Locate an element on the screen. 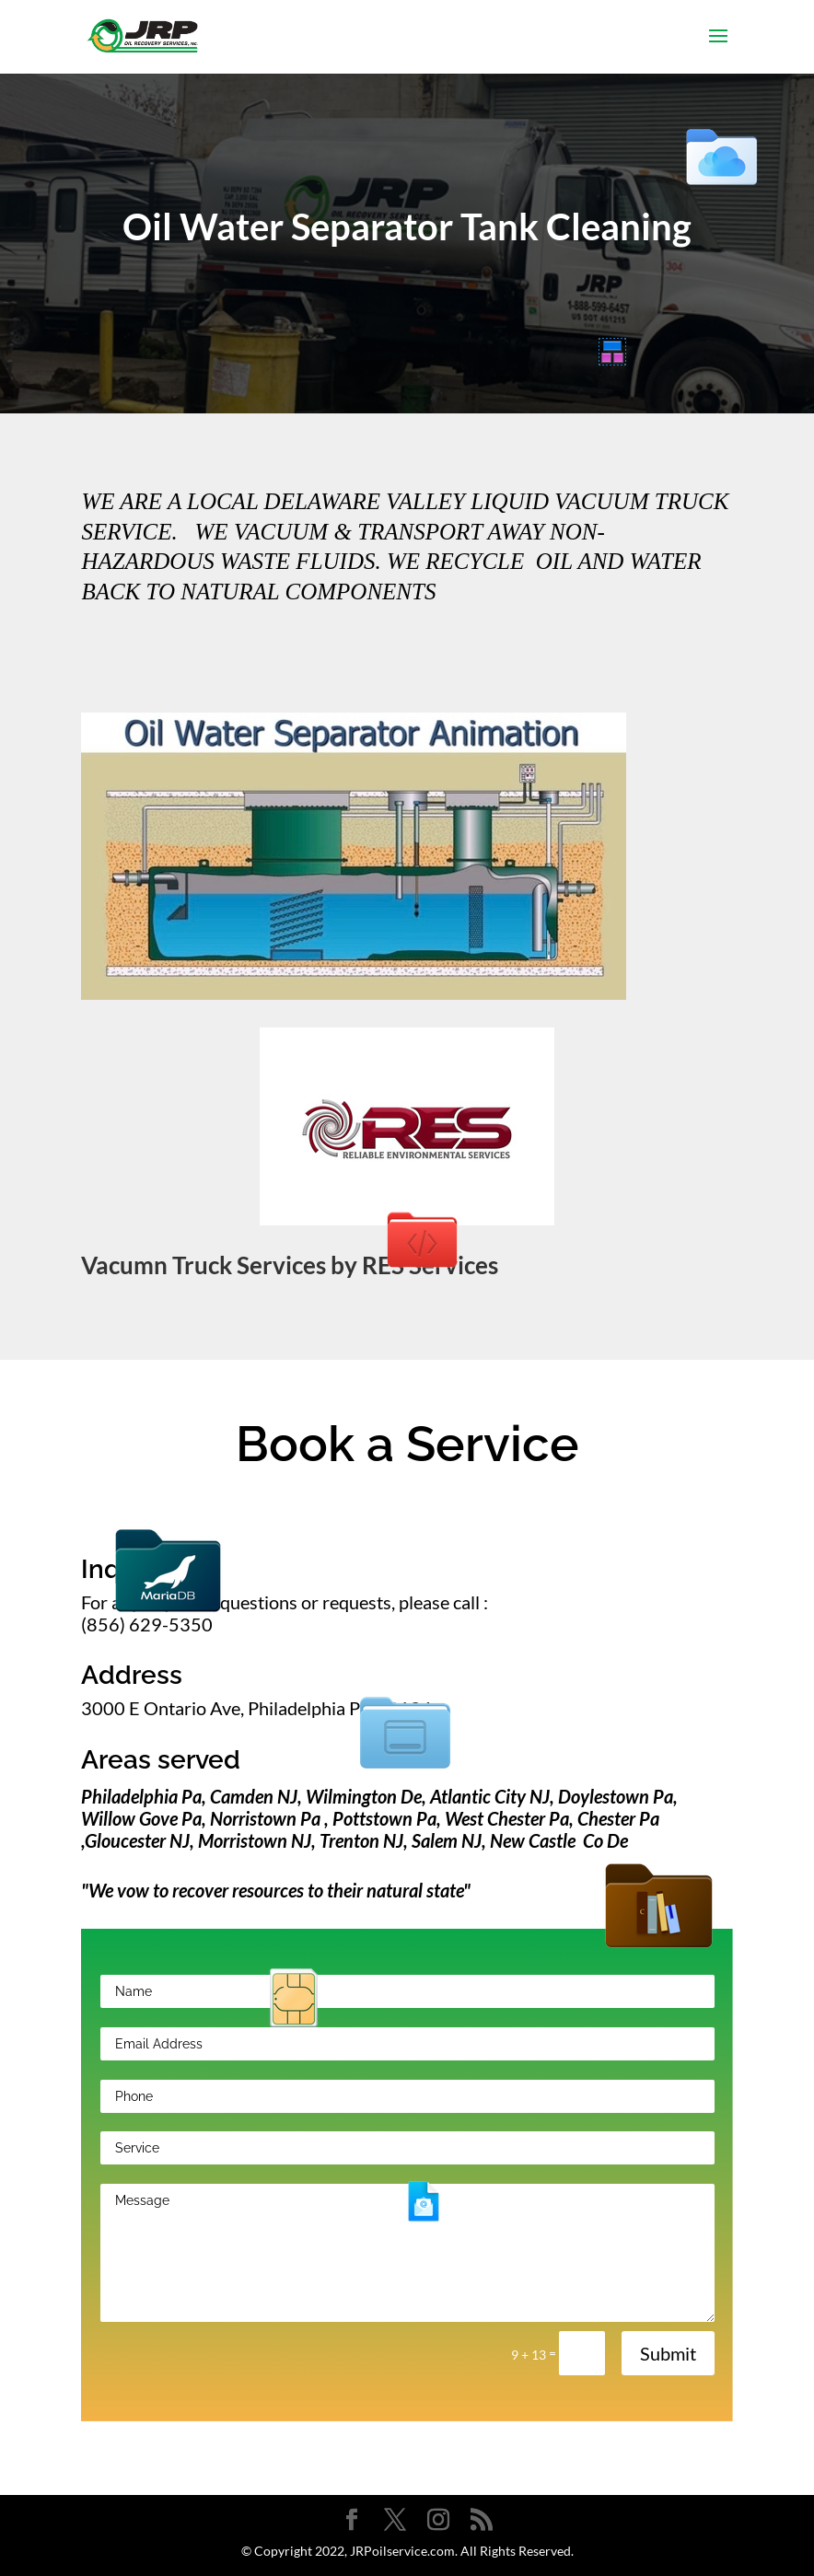 This screenshot has width=814, height=2576. open calibre e-book library folder is located at coordinates (658, 1909).